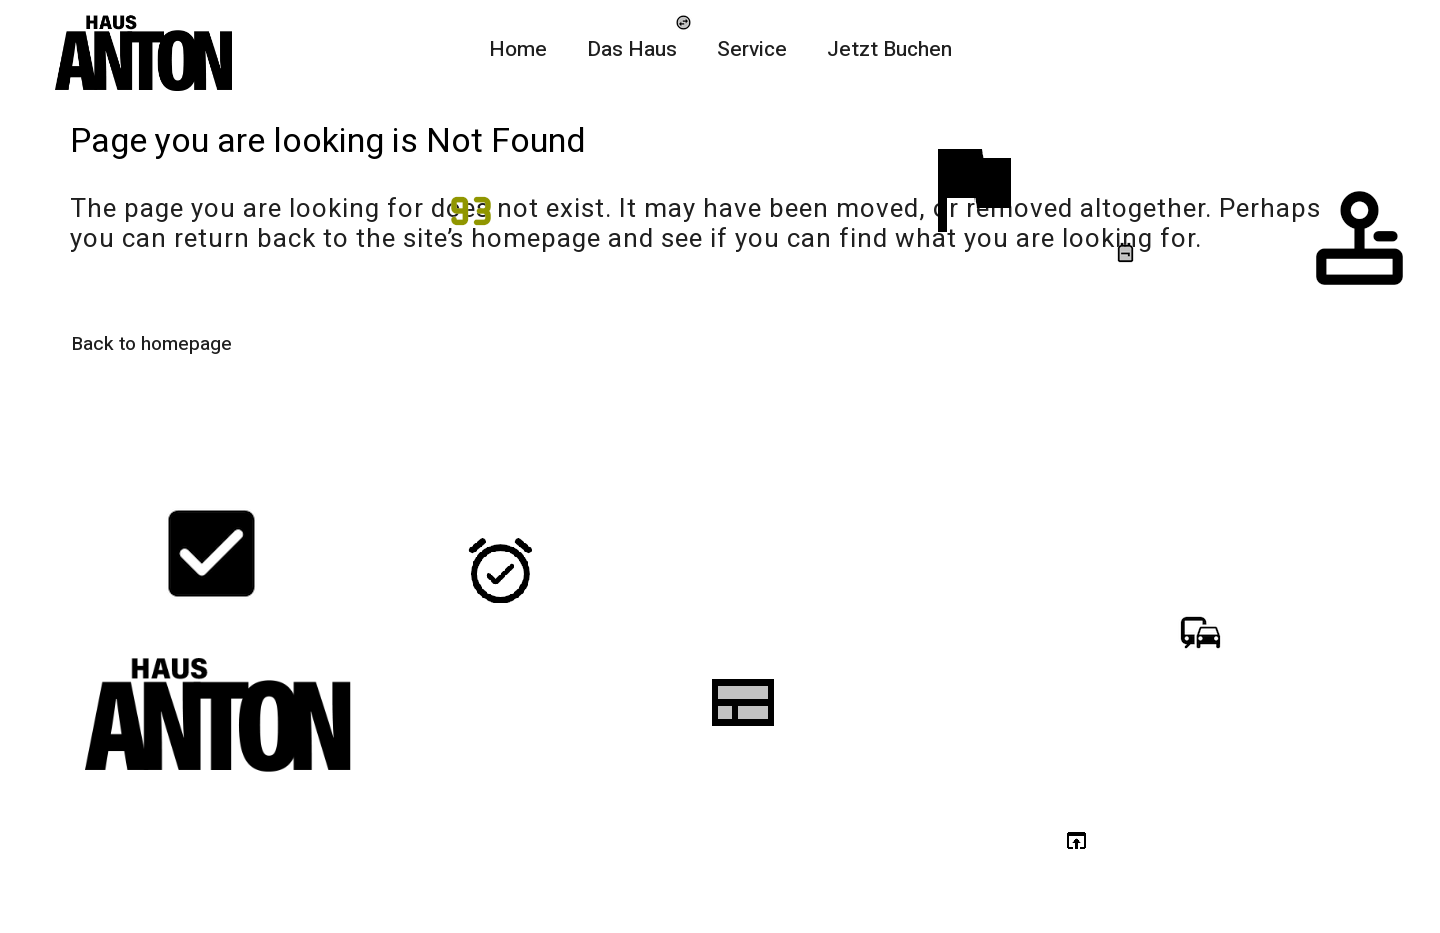 This screenshot has width=1440, height=933. I want to click on flag or mark an item for follow-up, so click(972, 188).